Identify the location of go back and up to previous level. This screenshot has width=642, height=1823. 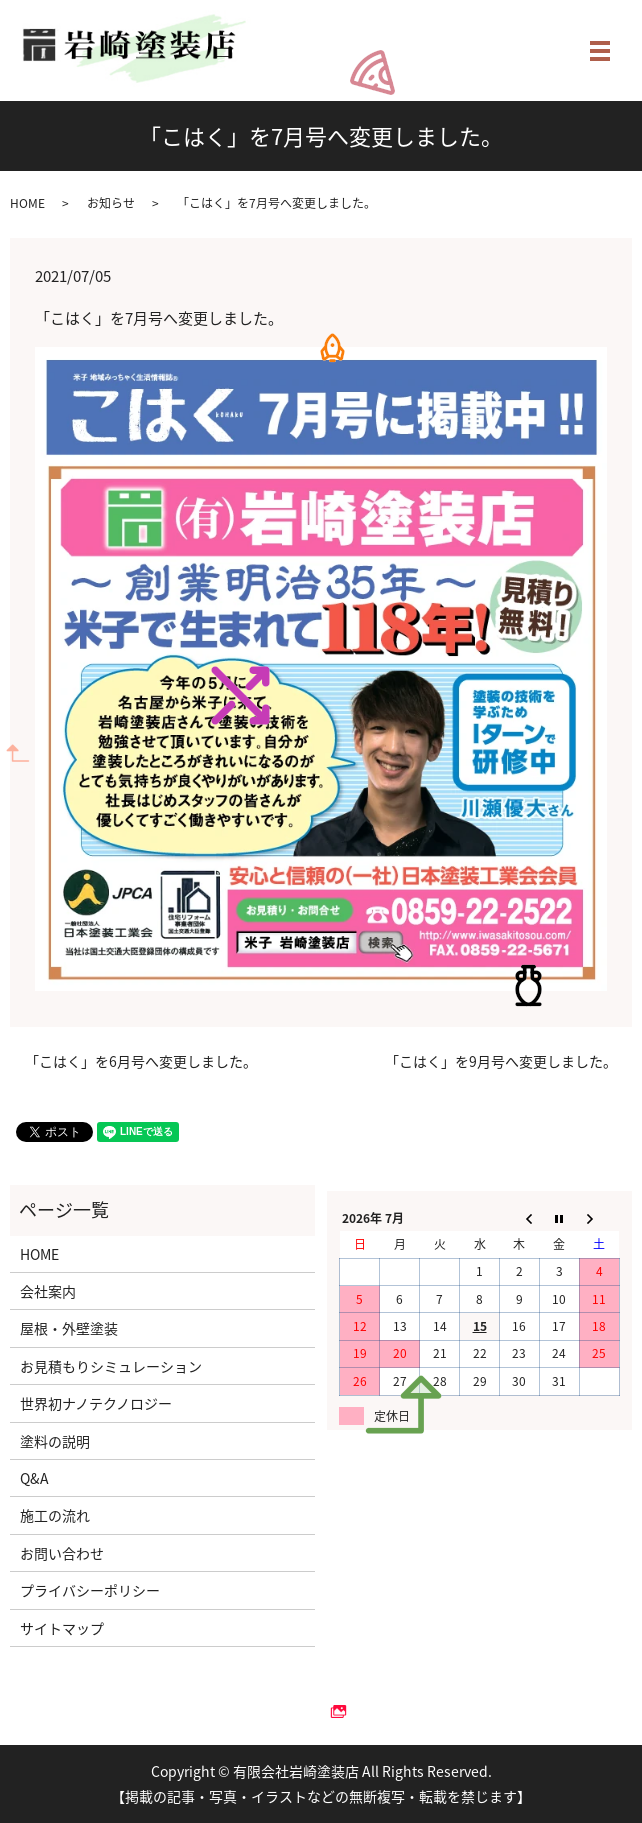
(17, 754).